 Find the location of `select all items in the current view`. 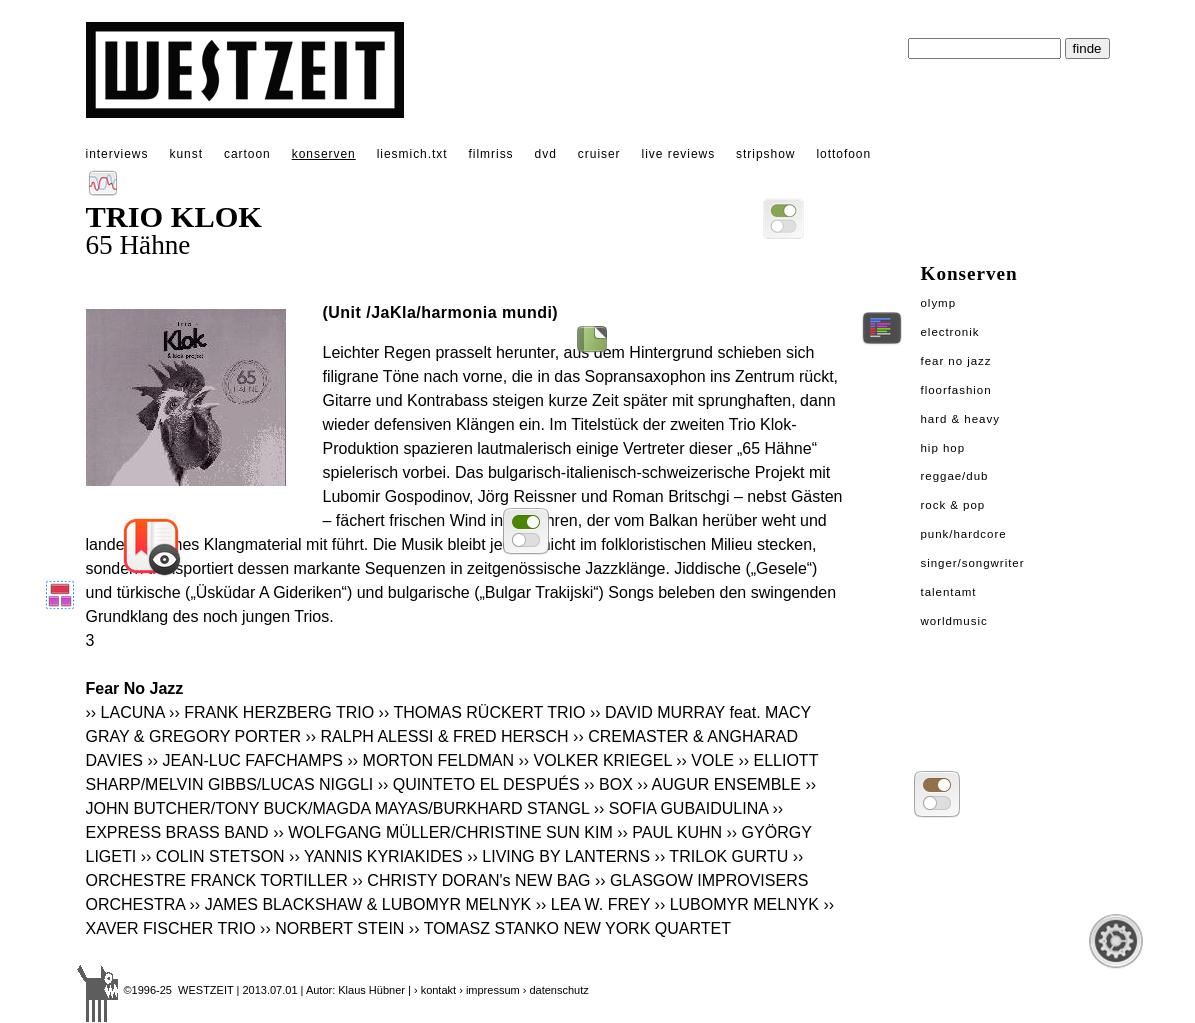

select all items in the current view is located at coordinates (60, 595).